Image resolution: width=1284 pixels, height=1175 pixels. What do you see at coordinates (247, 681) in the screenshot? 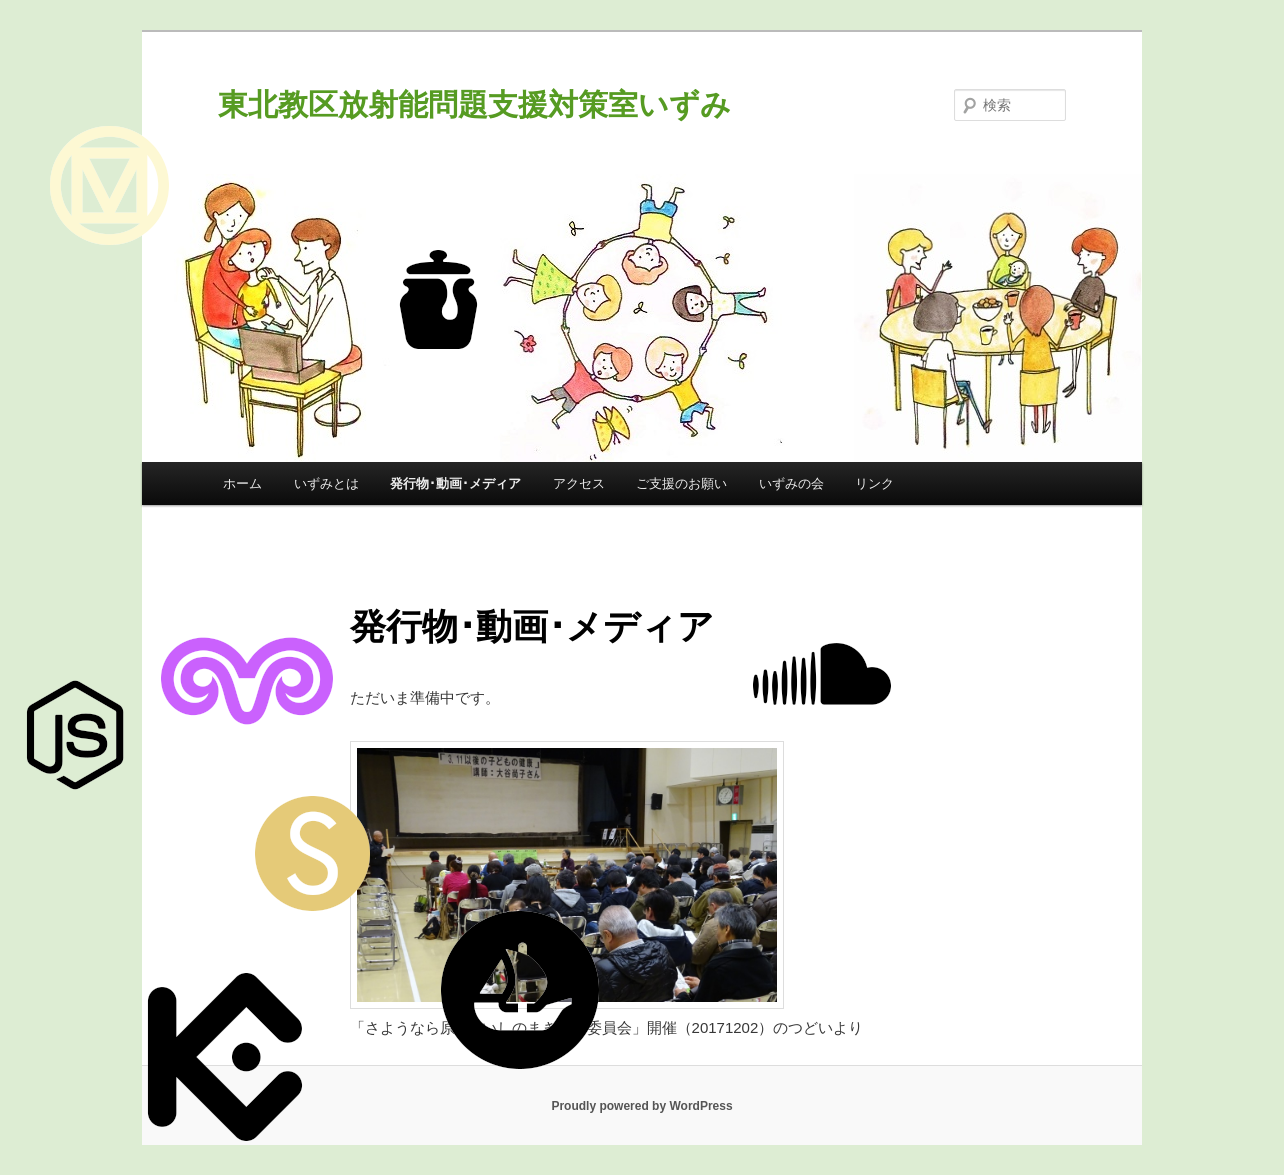
I see `koç holding company logo` at bounding box center [247, 681].